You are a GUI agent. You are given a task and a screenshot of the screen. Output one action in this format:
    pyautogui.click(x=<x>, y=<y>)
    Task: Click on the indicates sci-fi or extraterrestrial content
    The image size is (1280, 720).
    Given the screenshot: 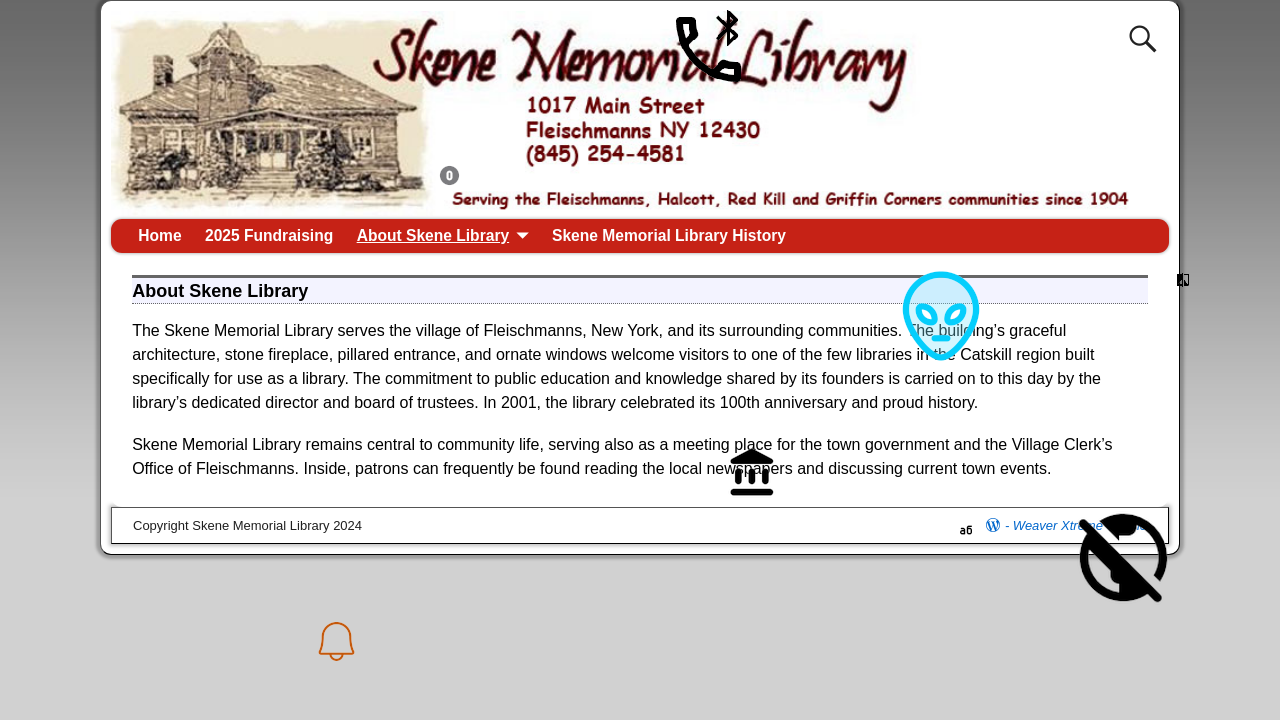 What is the action you would take?
    pyautogui.click(x=941, y=316)
    